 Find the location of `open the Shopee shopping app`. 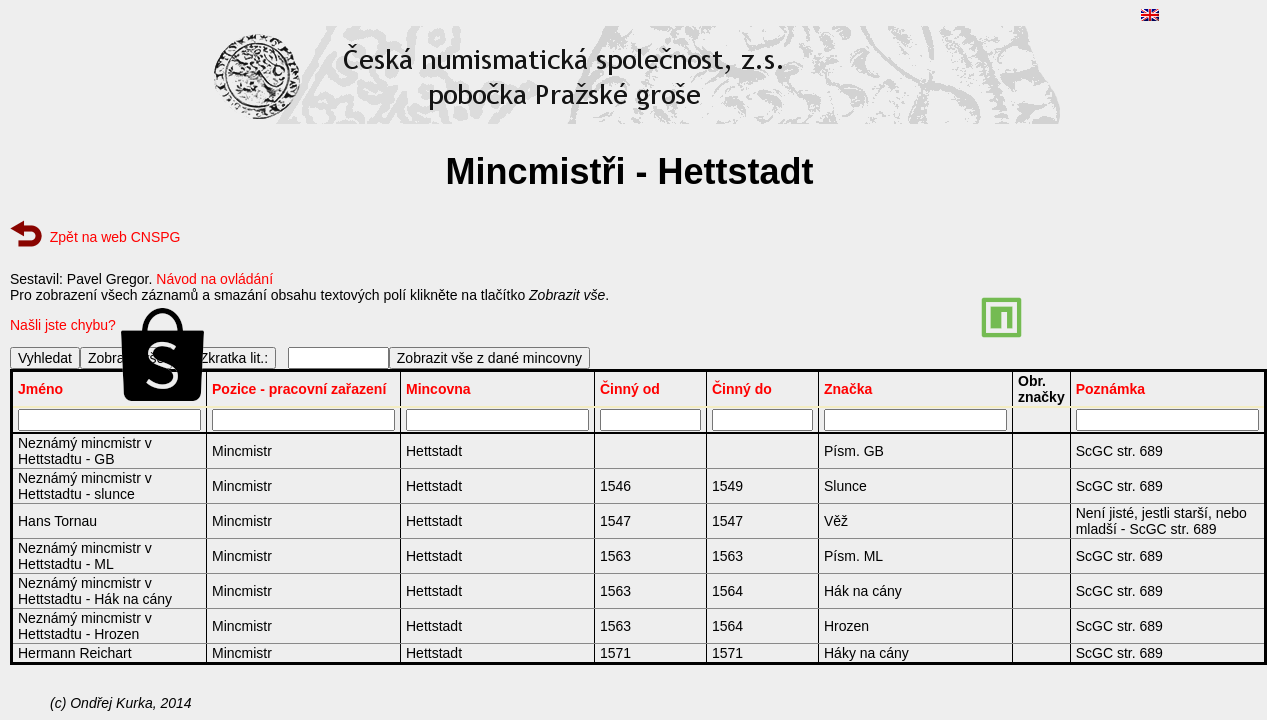

open the Shopee shopping app is located at coordinates (162, 354).